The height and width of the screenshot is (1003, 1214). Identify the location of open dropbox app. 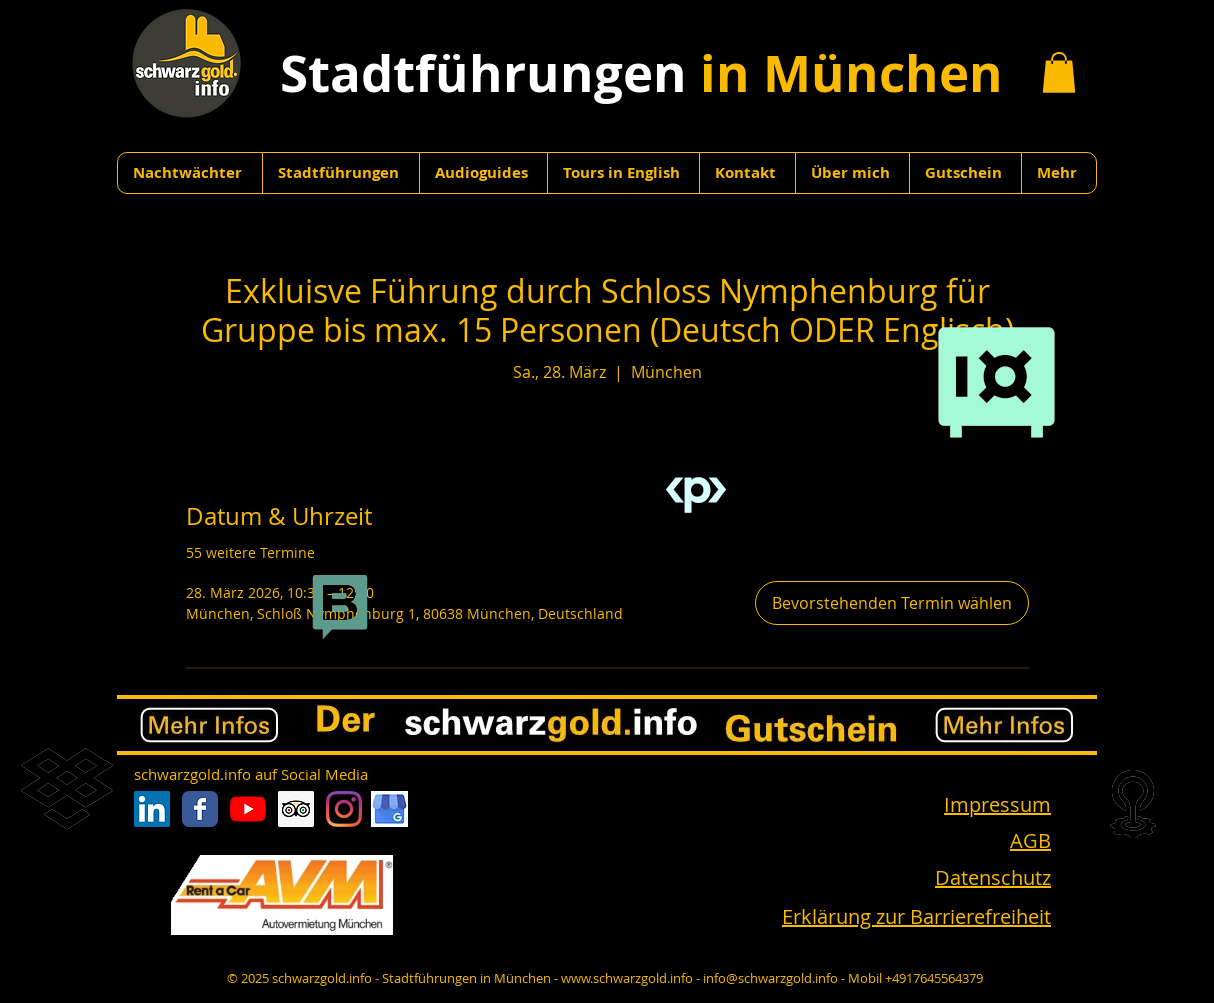
(67, 786).